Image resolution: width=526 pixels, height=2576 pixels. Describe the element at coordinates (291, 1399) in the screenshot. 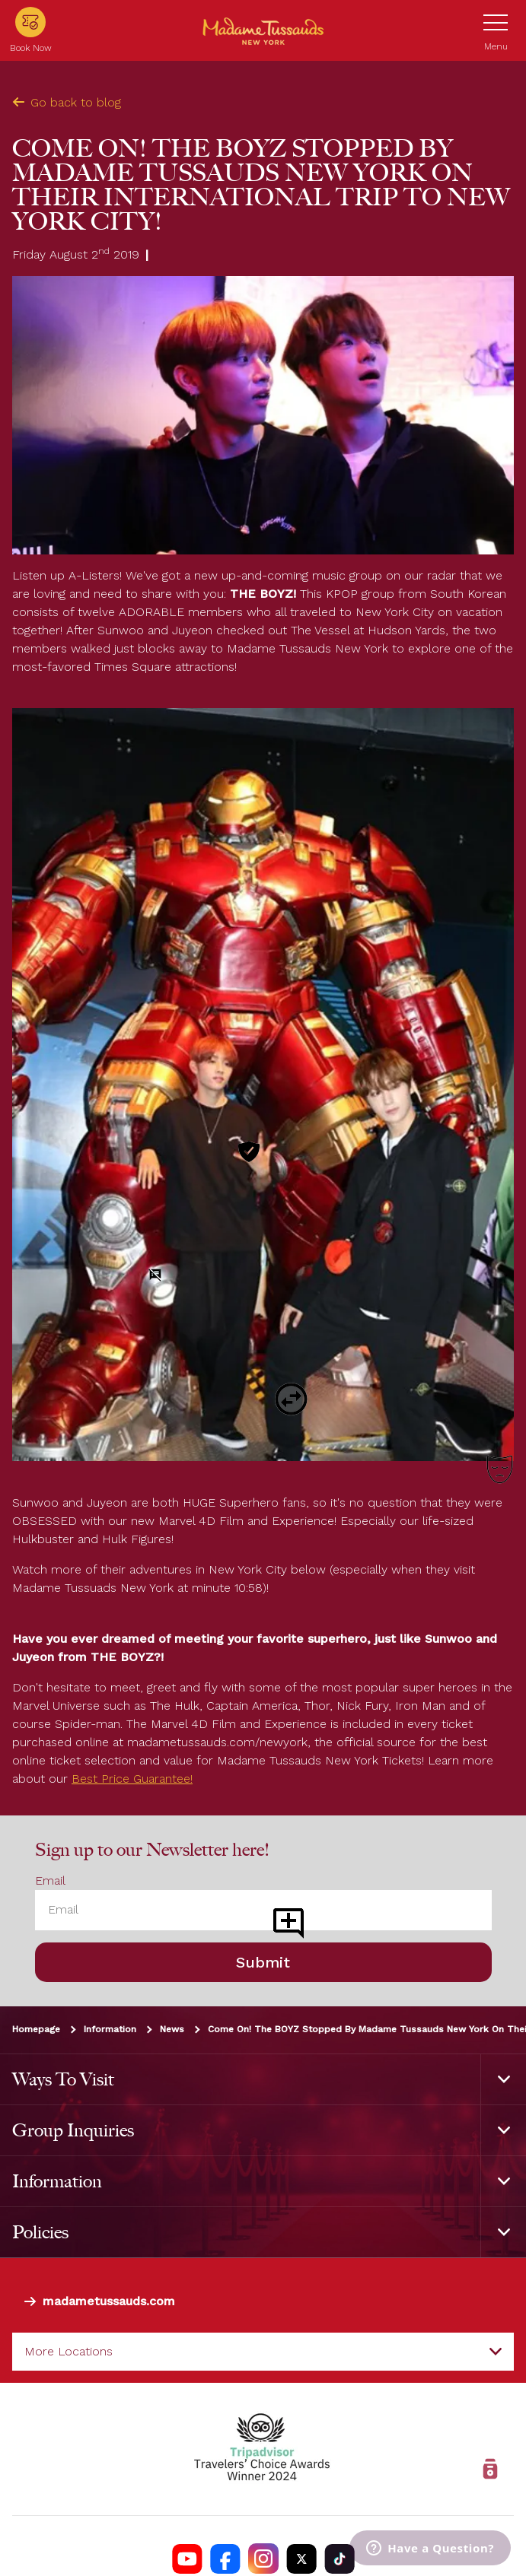

I see `swap or exchange items horizontally` at that location.